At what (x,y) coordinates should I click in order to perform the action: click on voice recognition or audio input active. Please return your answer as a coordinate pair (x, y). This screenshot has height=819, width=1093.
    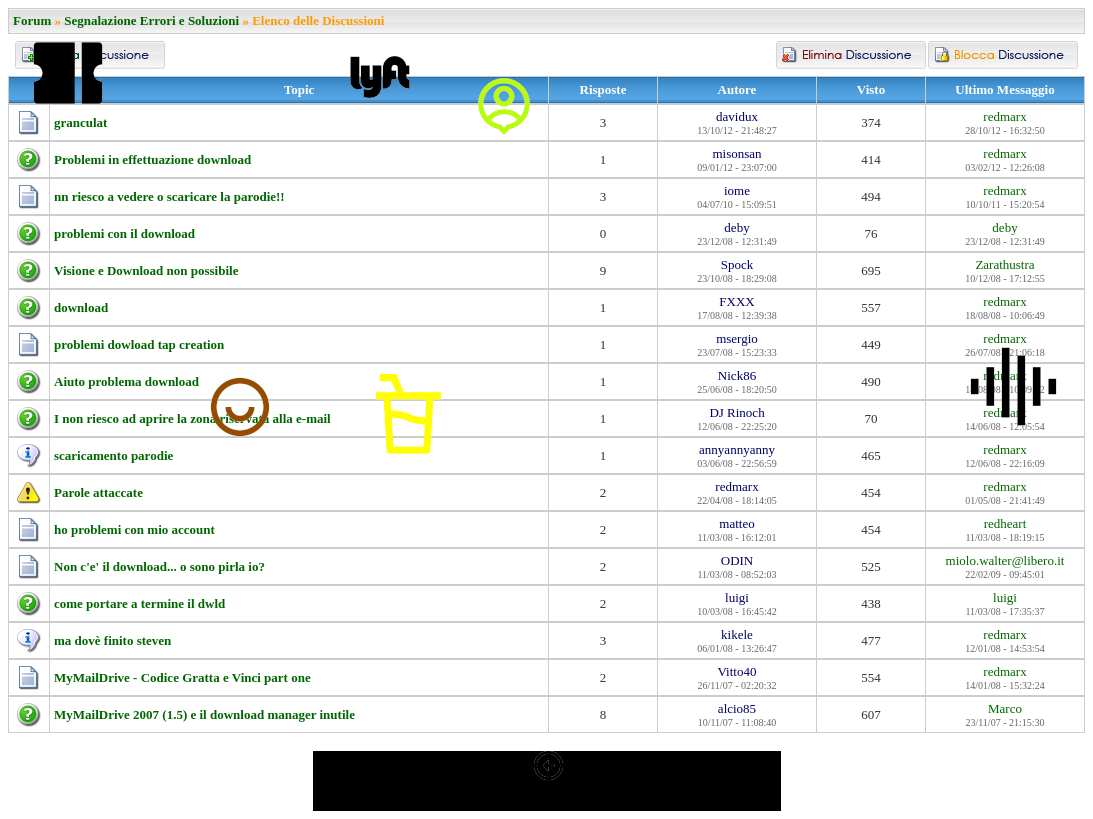
    Looking at the image, I should click on (1013, 386).